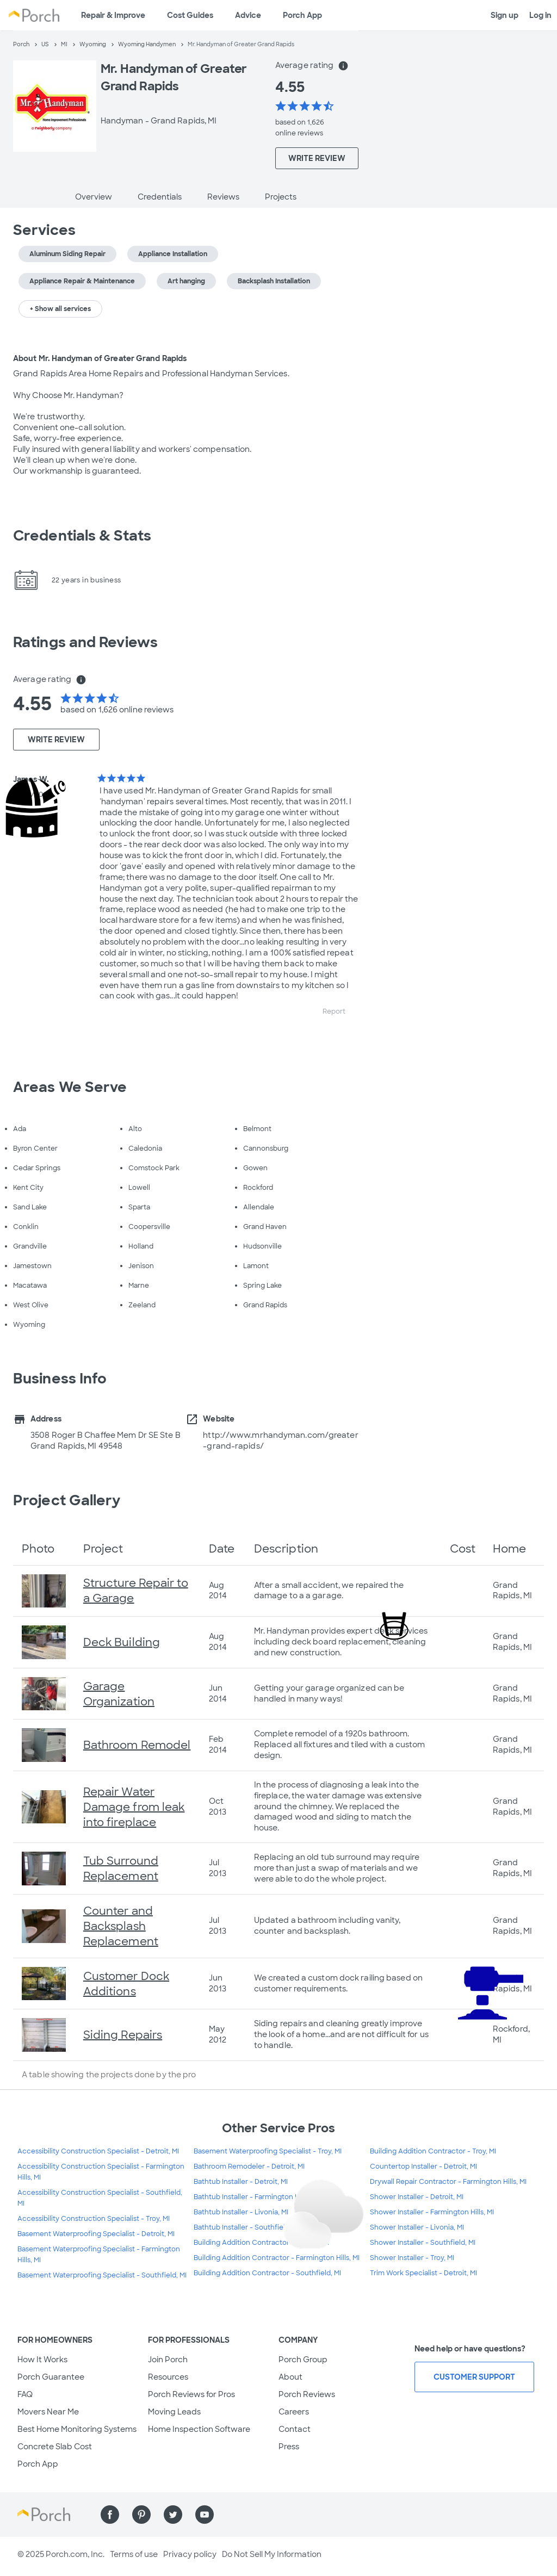  What do you see at coordinates (394, 1625) in the screenshot?
I see `access underground level or basement area` at bounding box center [394, 1625].